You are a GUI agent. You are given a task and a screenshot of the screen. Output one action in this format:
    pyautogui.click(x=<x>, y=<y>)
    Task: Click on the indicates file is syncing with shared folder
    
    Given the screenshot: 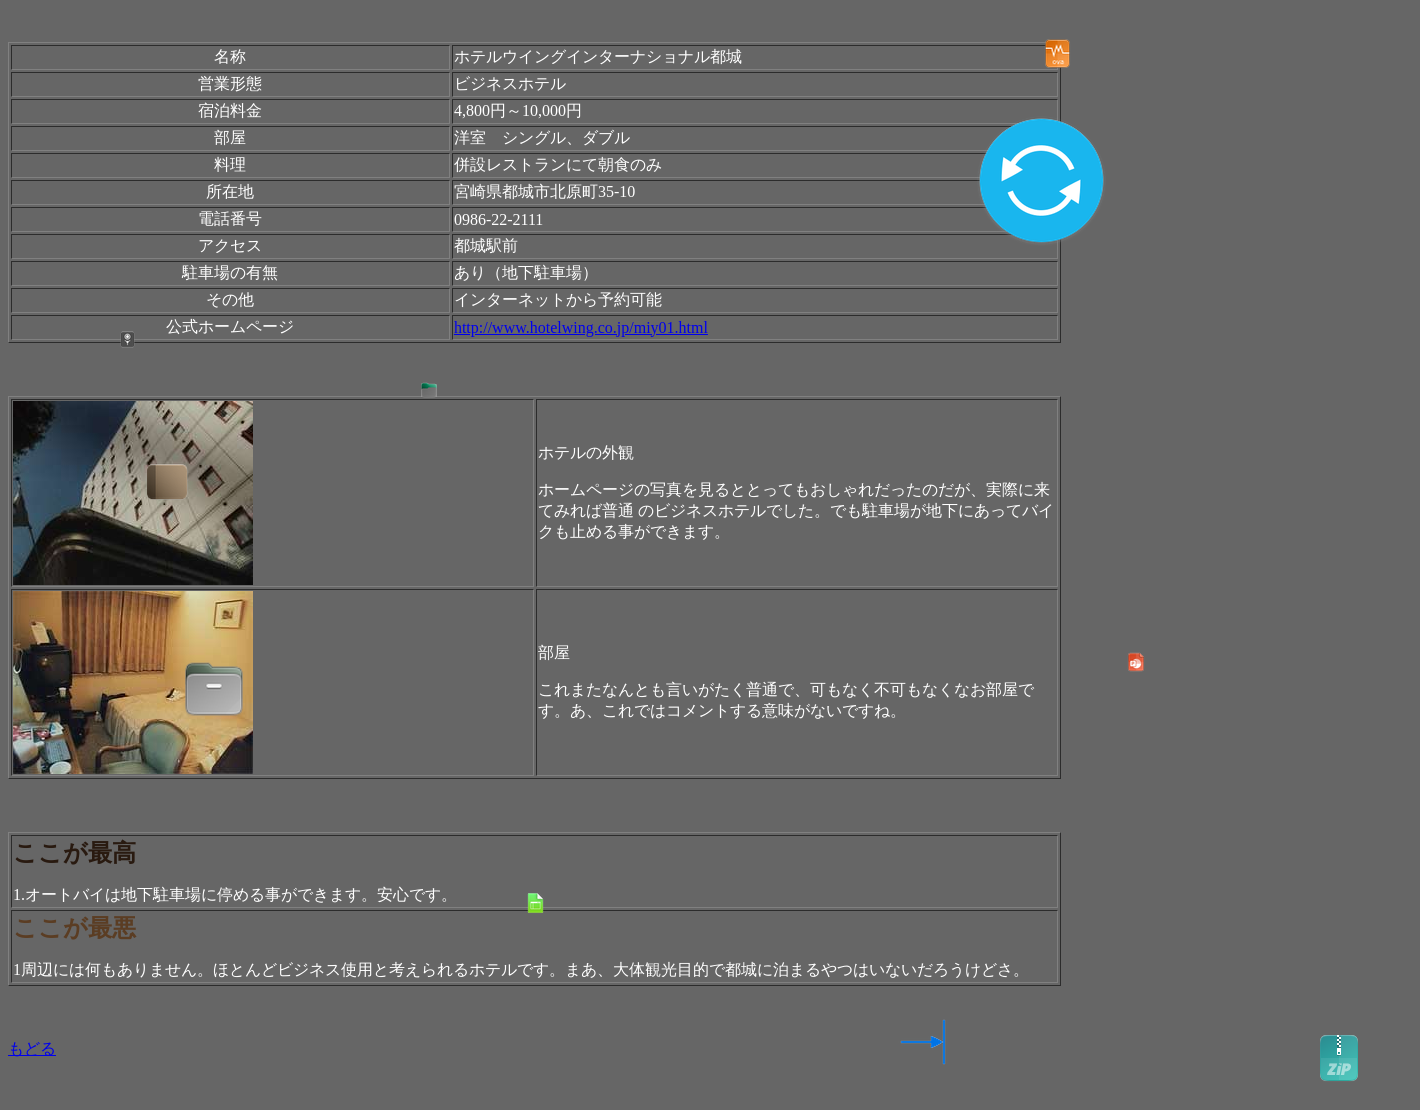 What is the action you would take?
    pyautogui.click(x=1041, y=180)
    